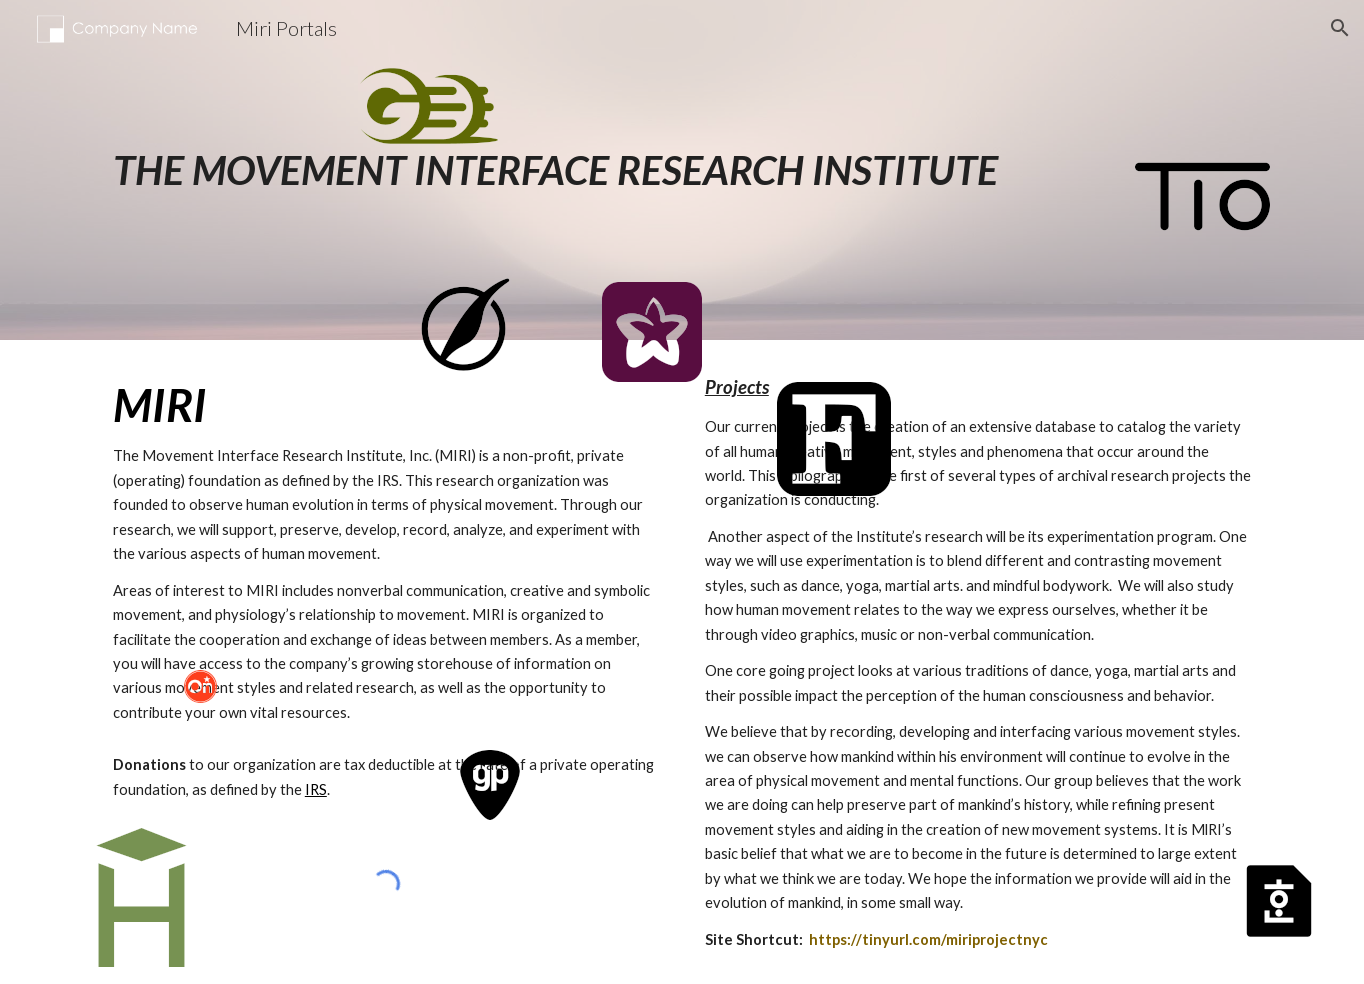 This screenshot has height=984, width=1364. I want to click on open the Twinkly smart lights app, so click(652, 332).